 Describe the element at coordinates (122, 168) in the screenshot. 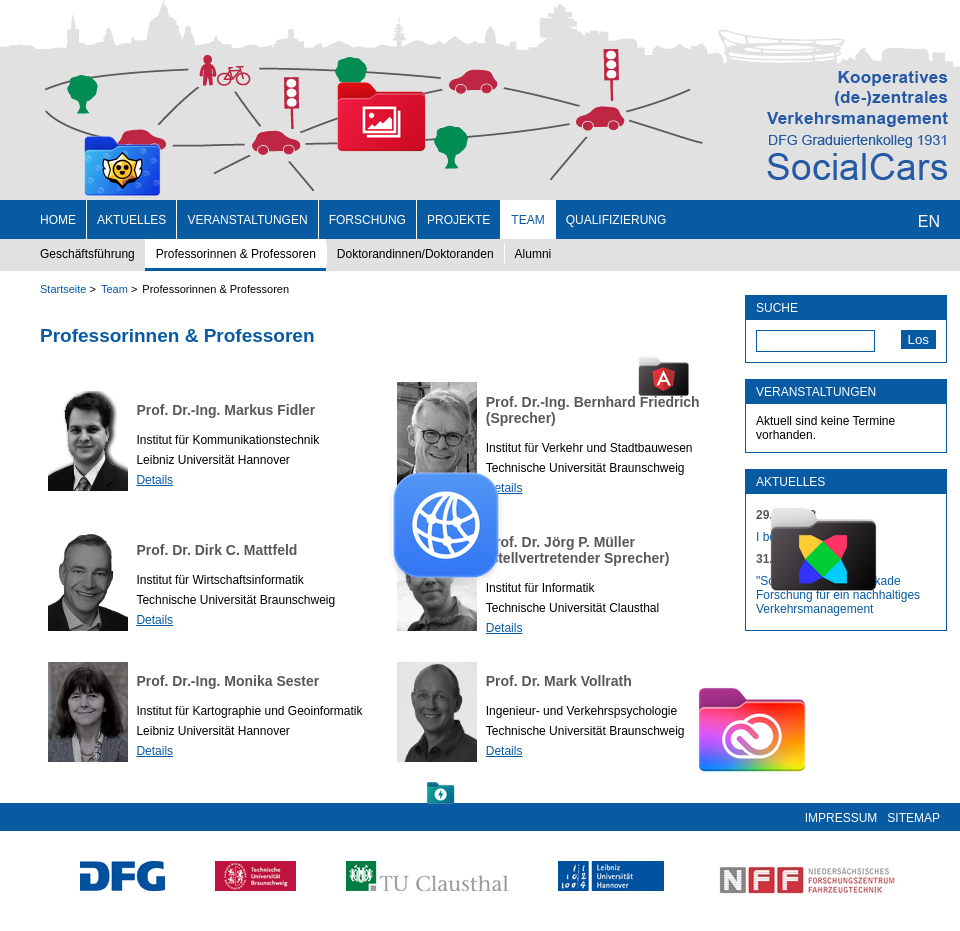

I see `open brawl stars game files folder` at that location.